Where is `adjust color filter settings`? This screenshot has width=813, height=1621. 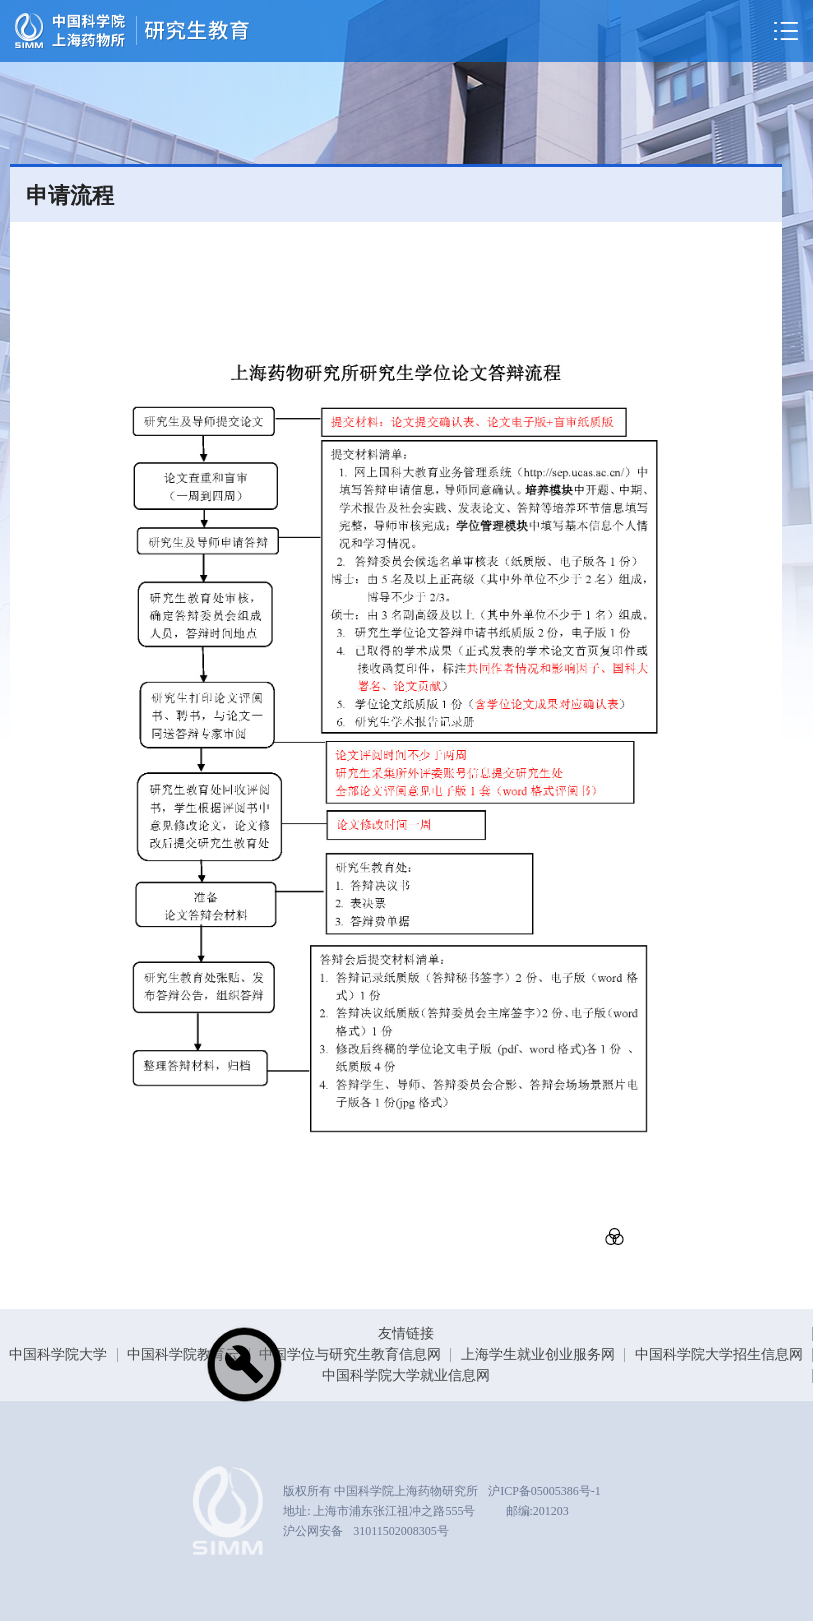
adjust color filter settings is located at coordinates (614, 1236).